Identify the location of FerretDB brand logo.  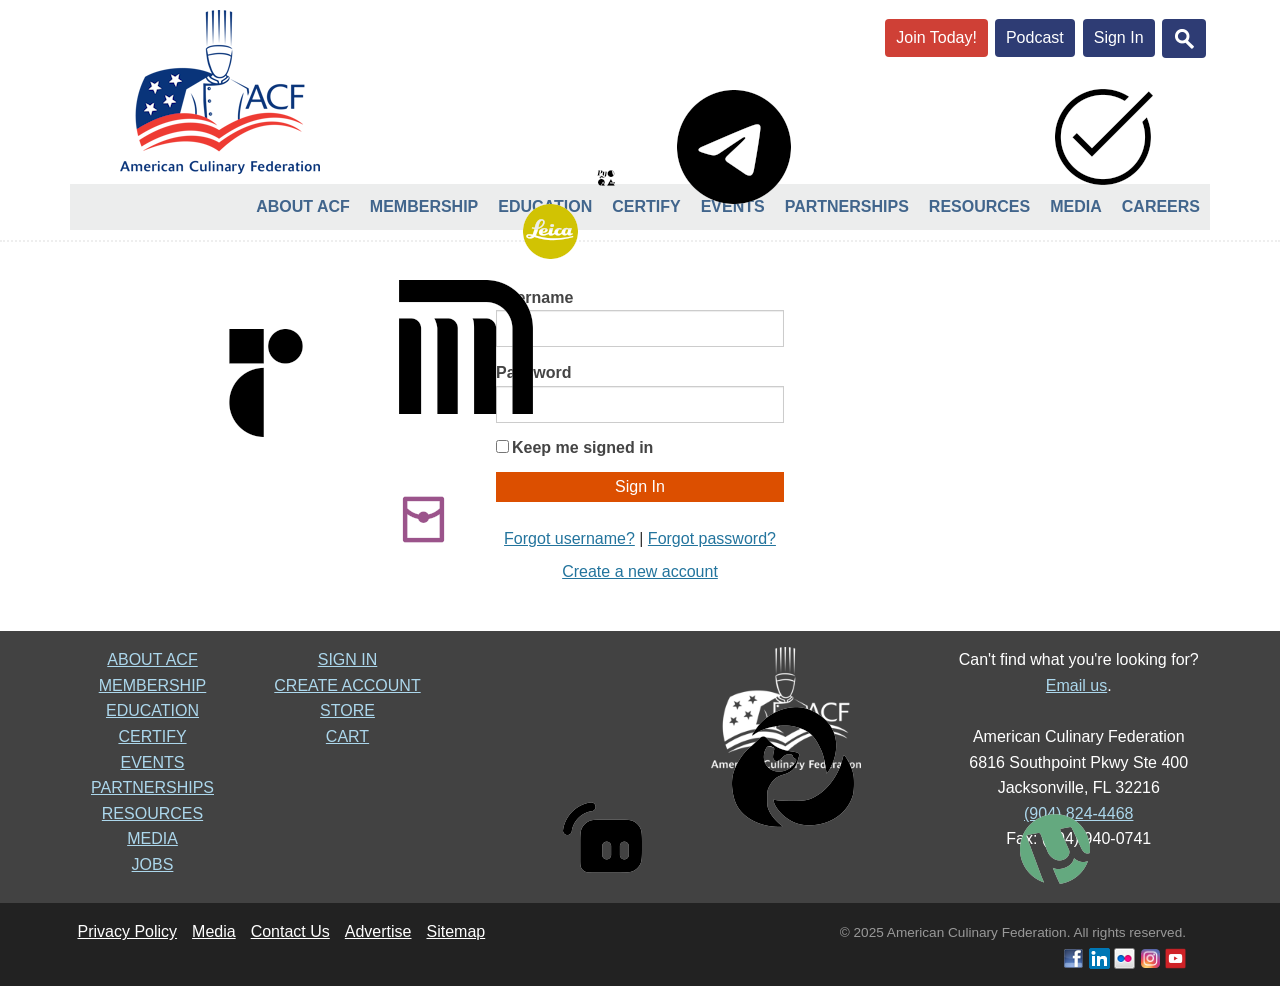
(793, 767).